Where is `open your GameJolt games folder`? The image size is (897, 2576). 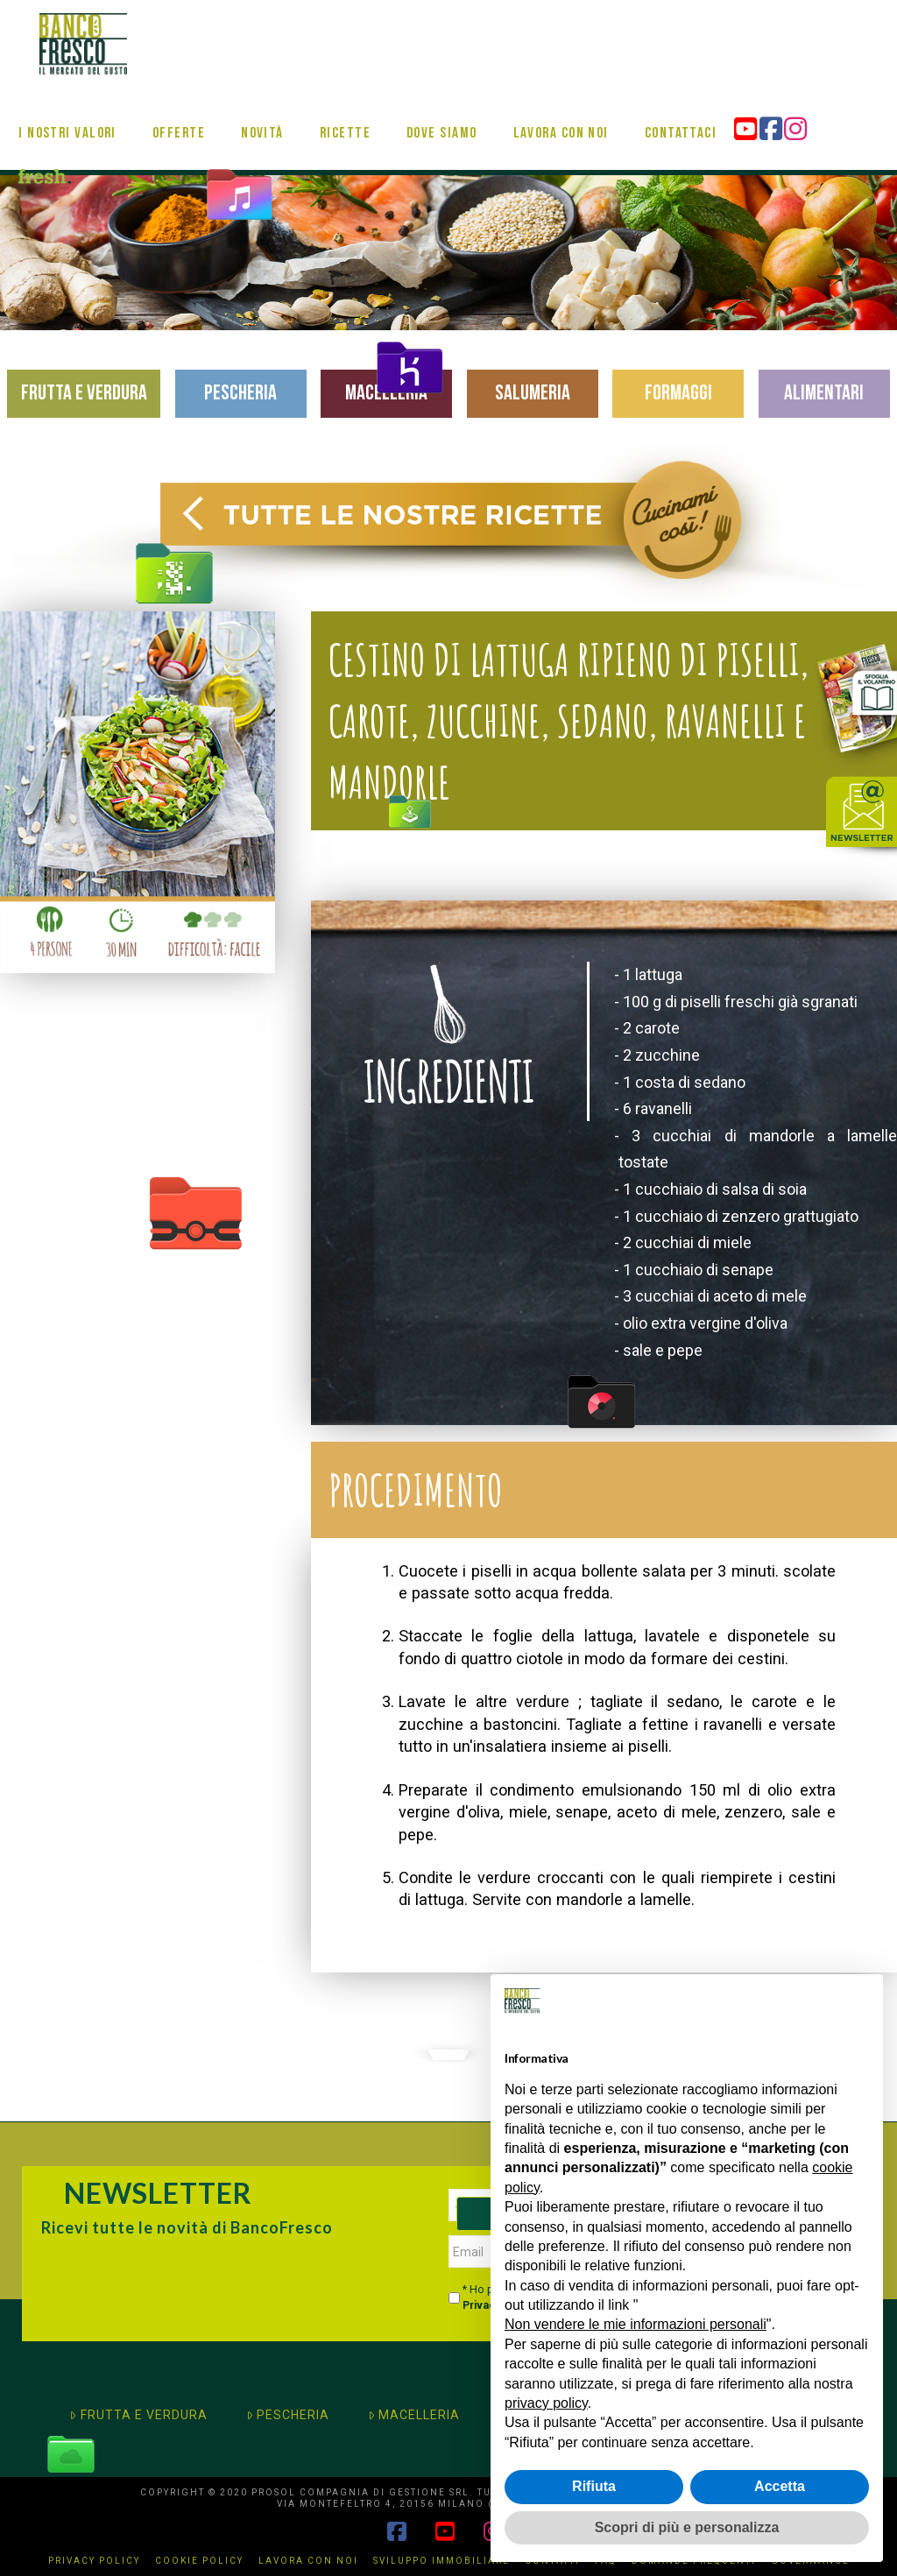
open your GameJolt games folder is located at coordinates (174, 575).